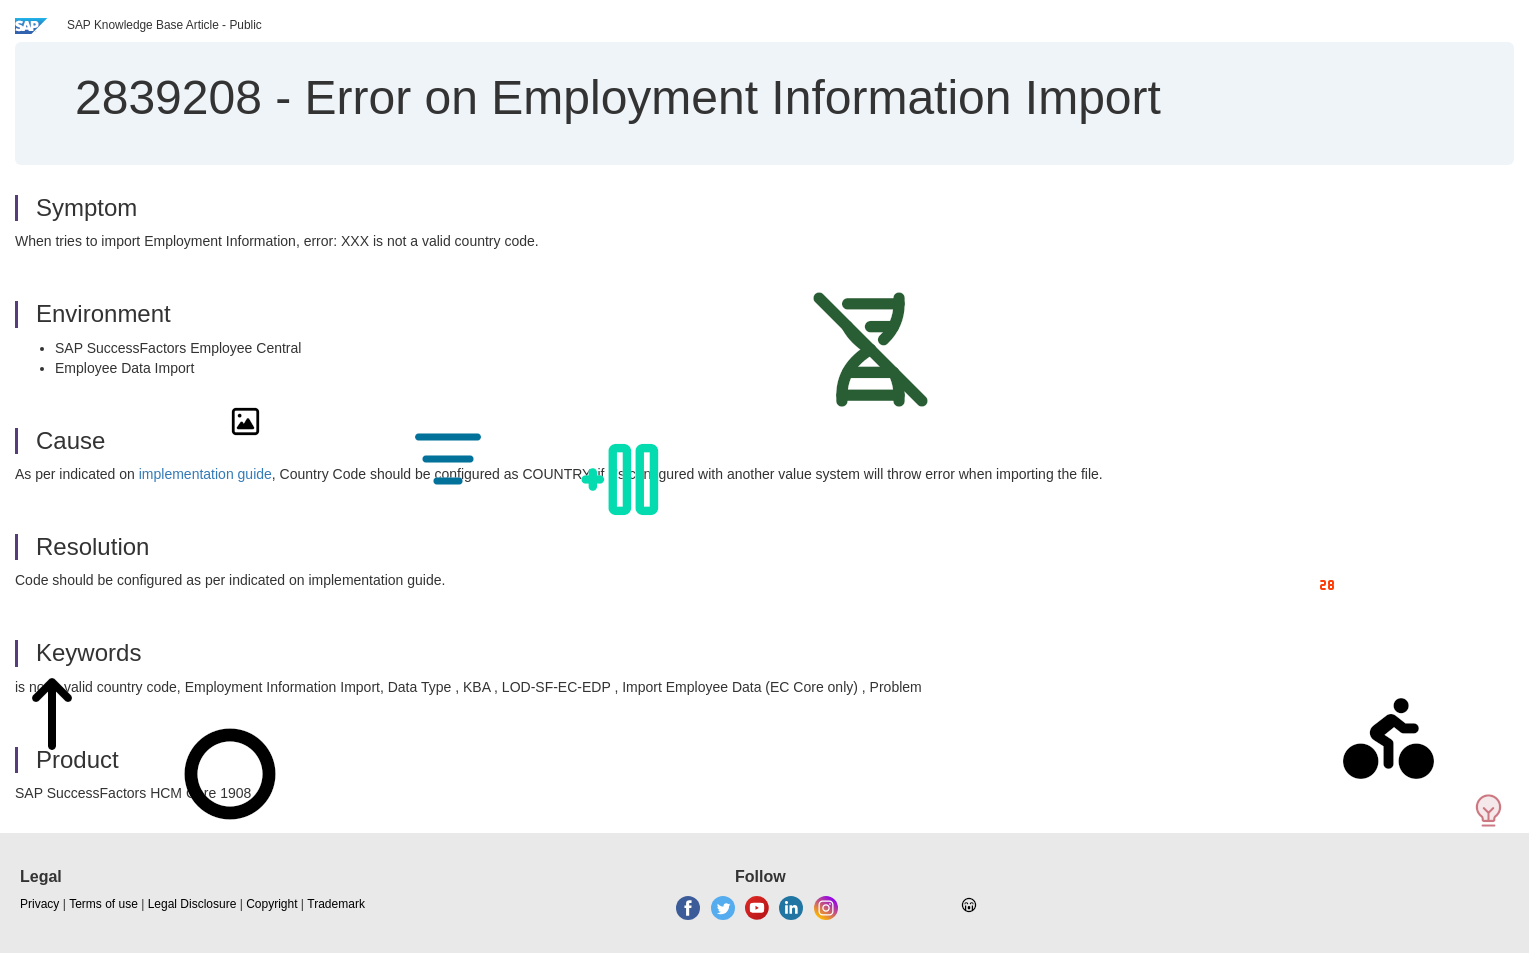  I want to click on filter list or search results, so click(448, 459).